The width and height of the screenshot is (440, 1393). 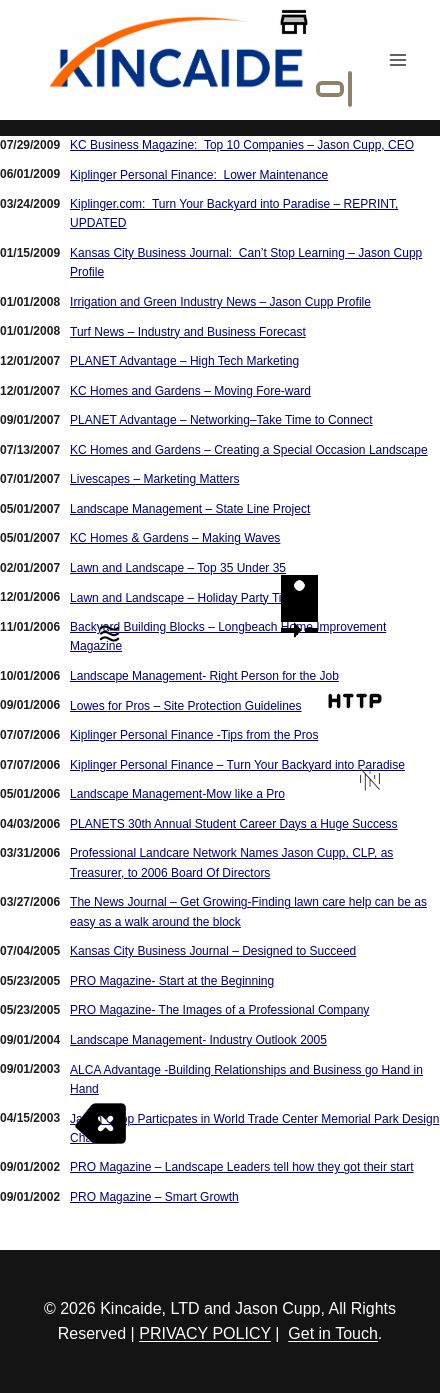 What do you see at coordinates (334, 89) in the screenshot?
I see `align selected element to the right` at bounding box center [334, 89].